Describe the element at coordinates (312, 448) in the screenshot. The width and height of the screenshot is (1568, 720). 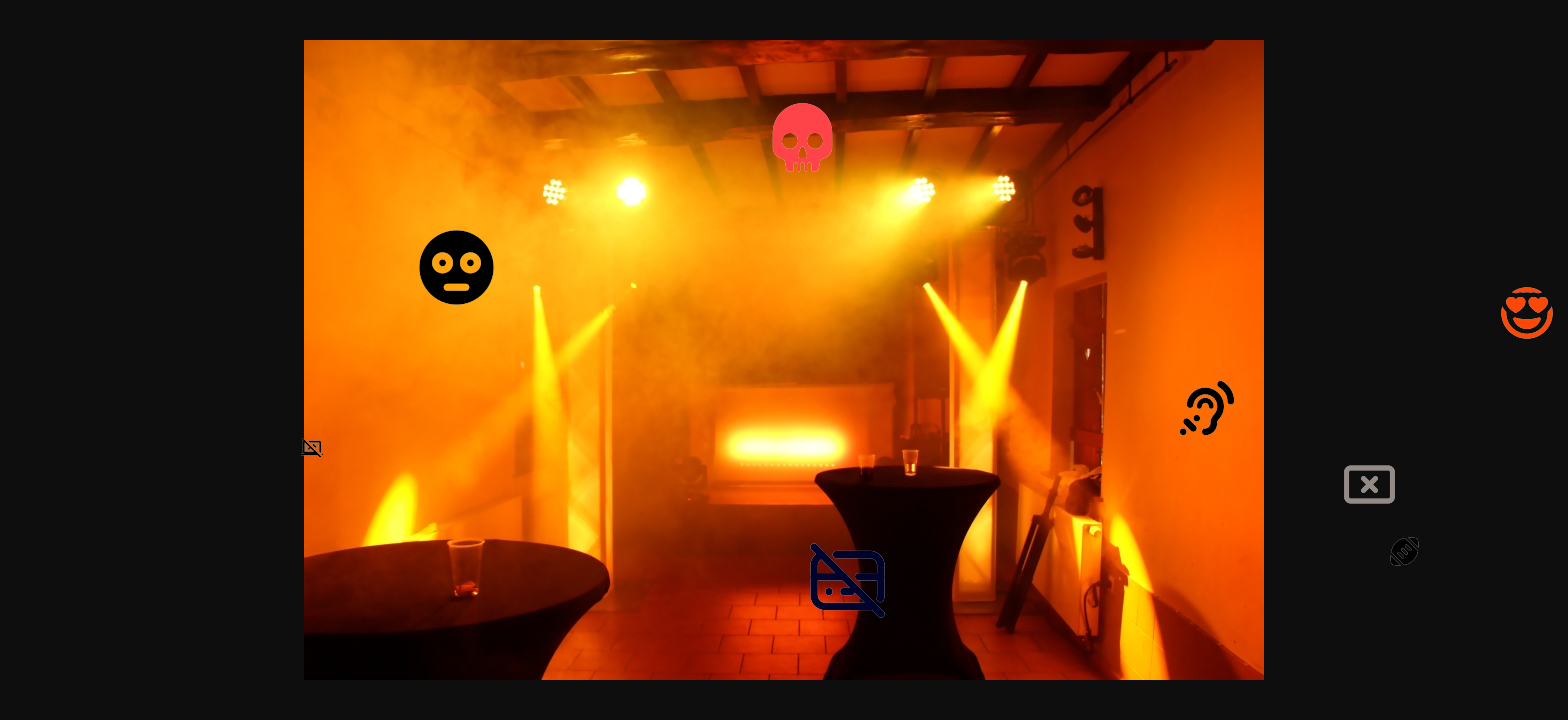
I see `stop sharing your screen` at that location.